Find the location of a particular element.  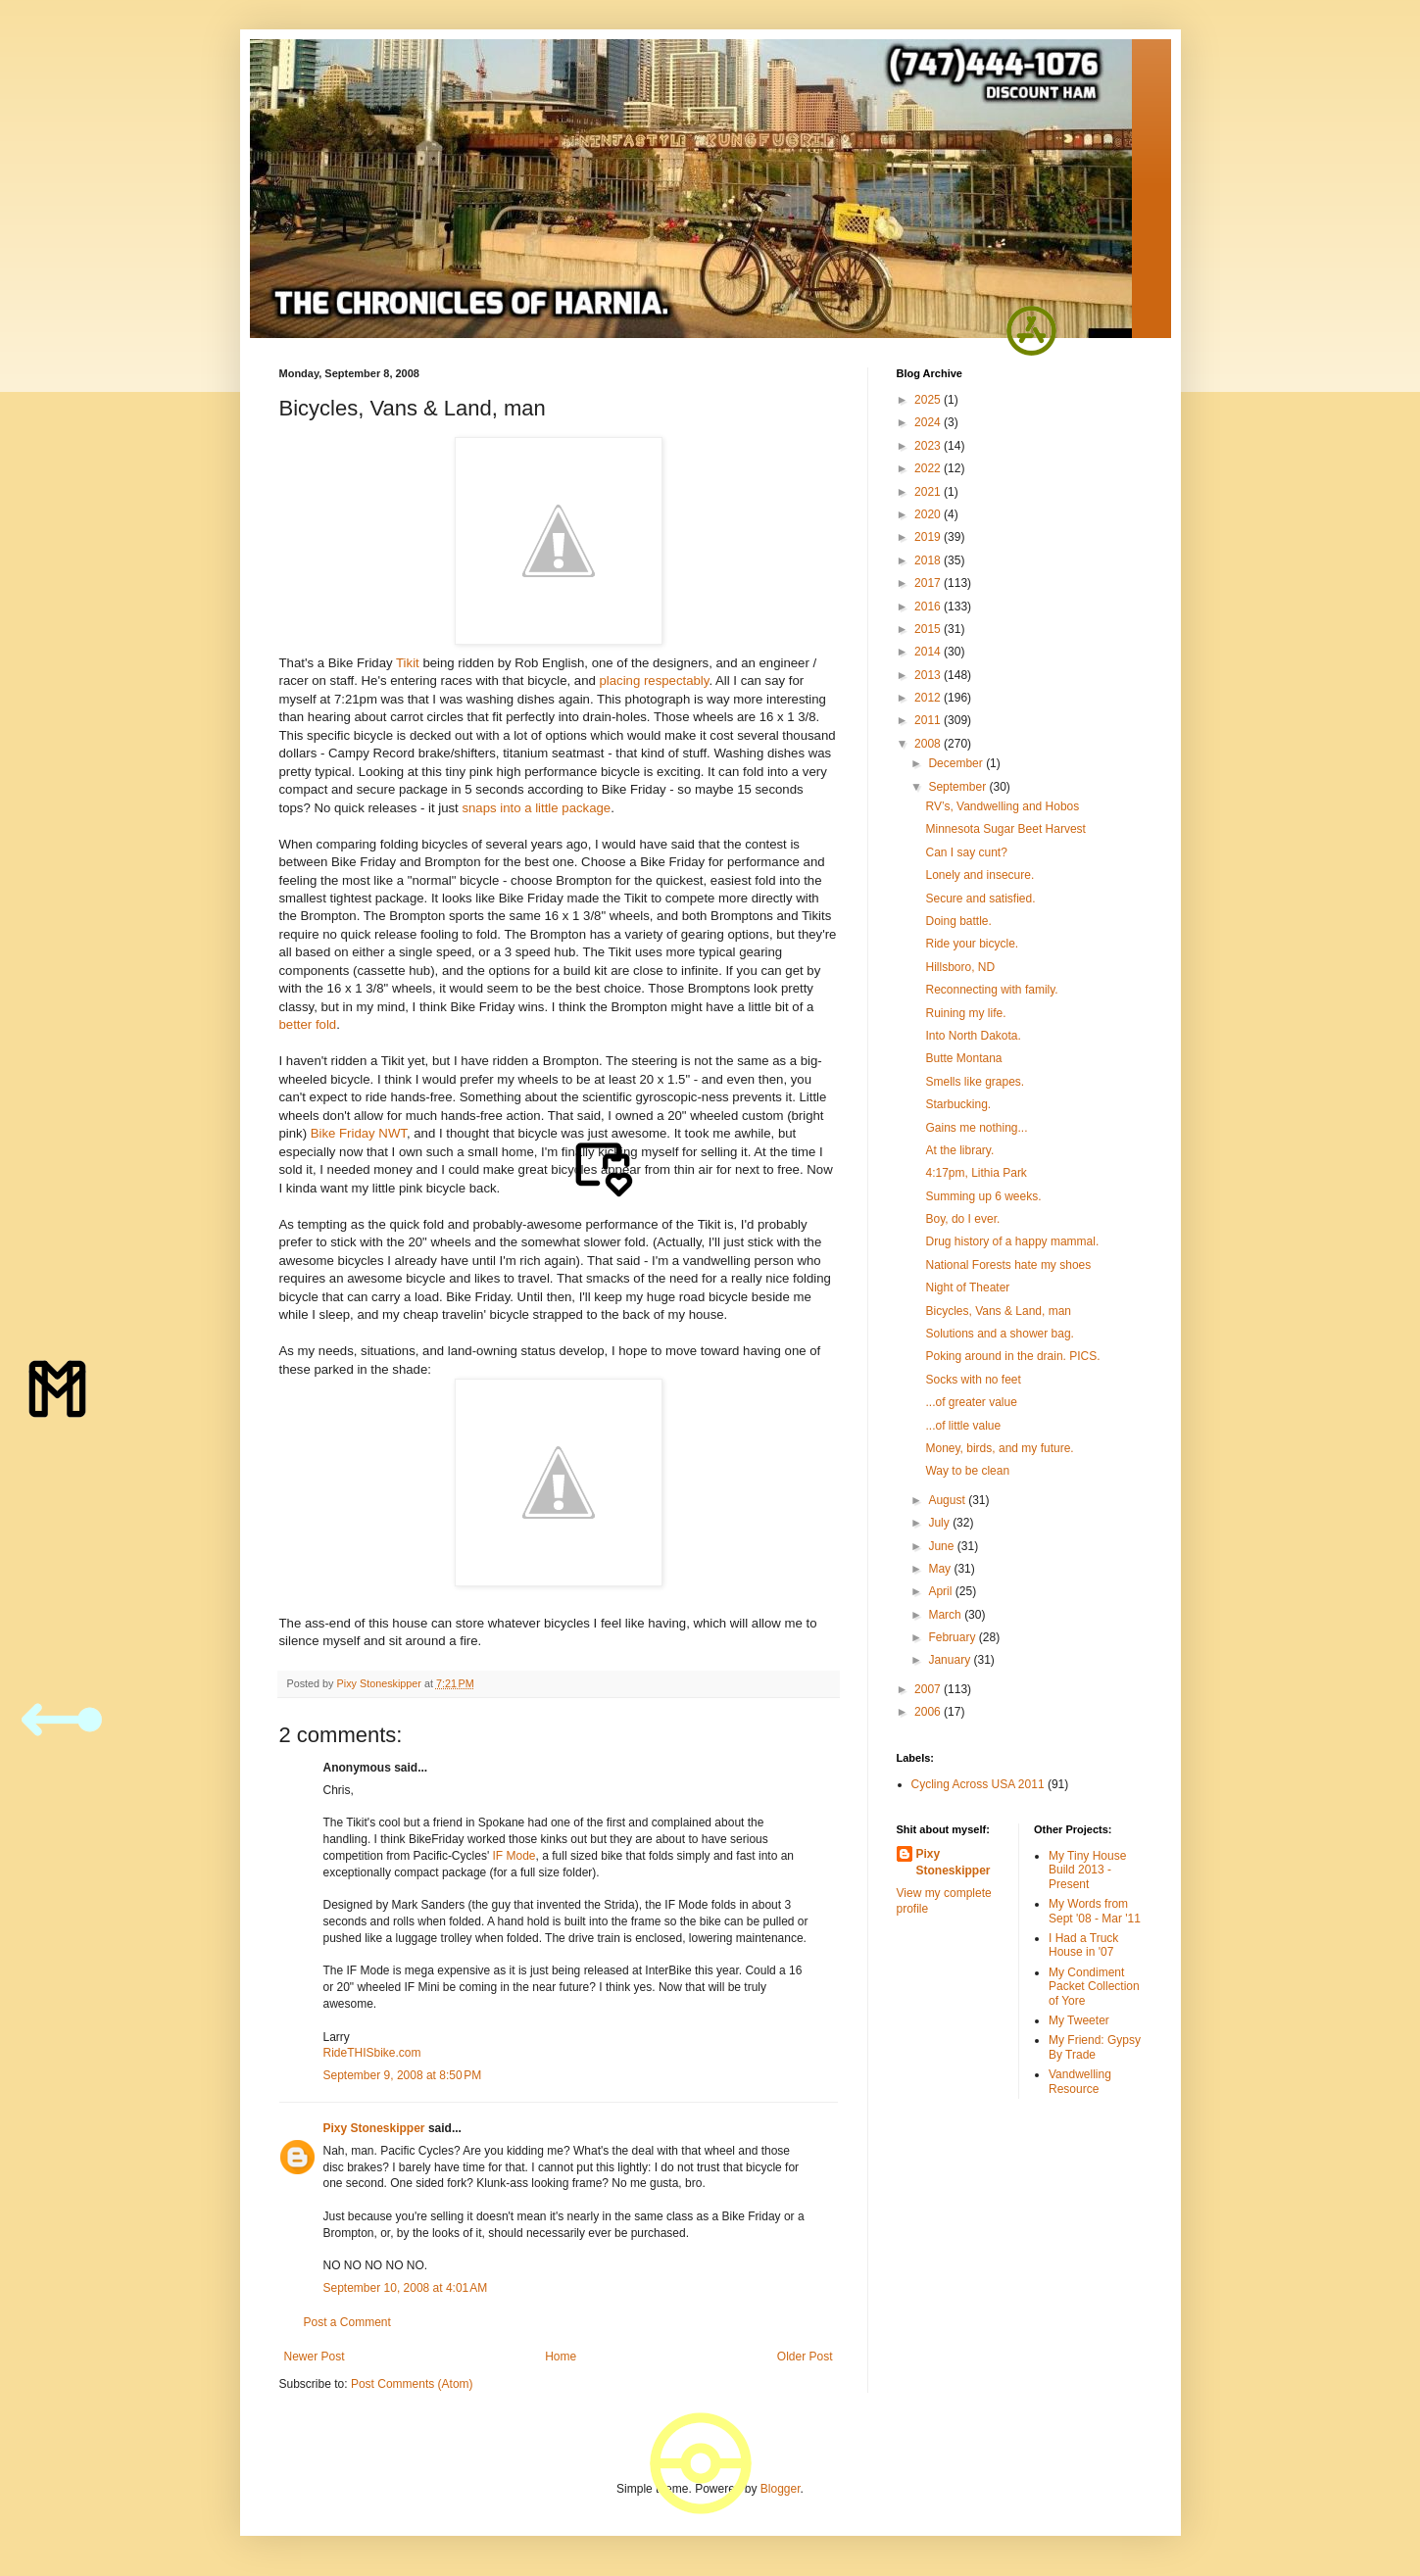

favorite or like a connected device is located at coordinates (603, 1167).